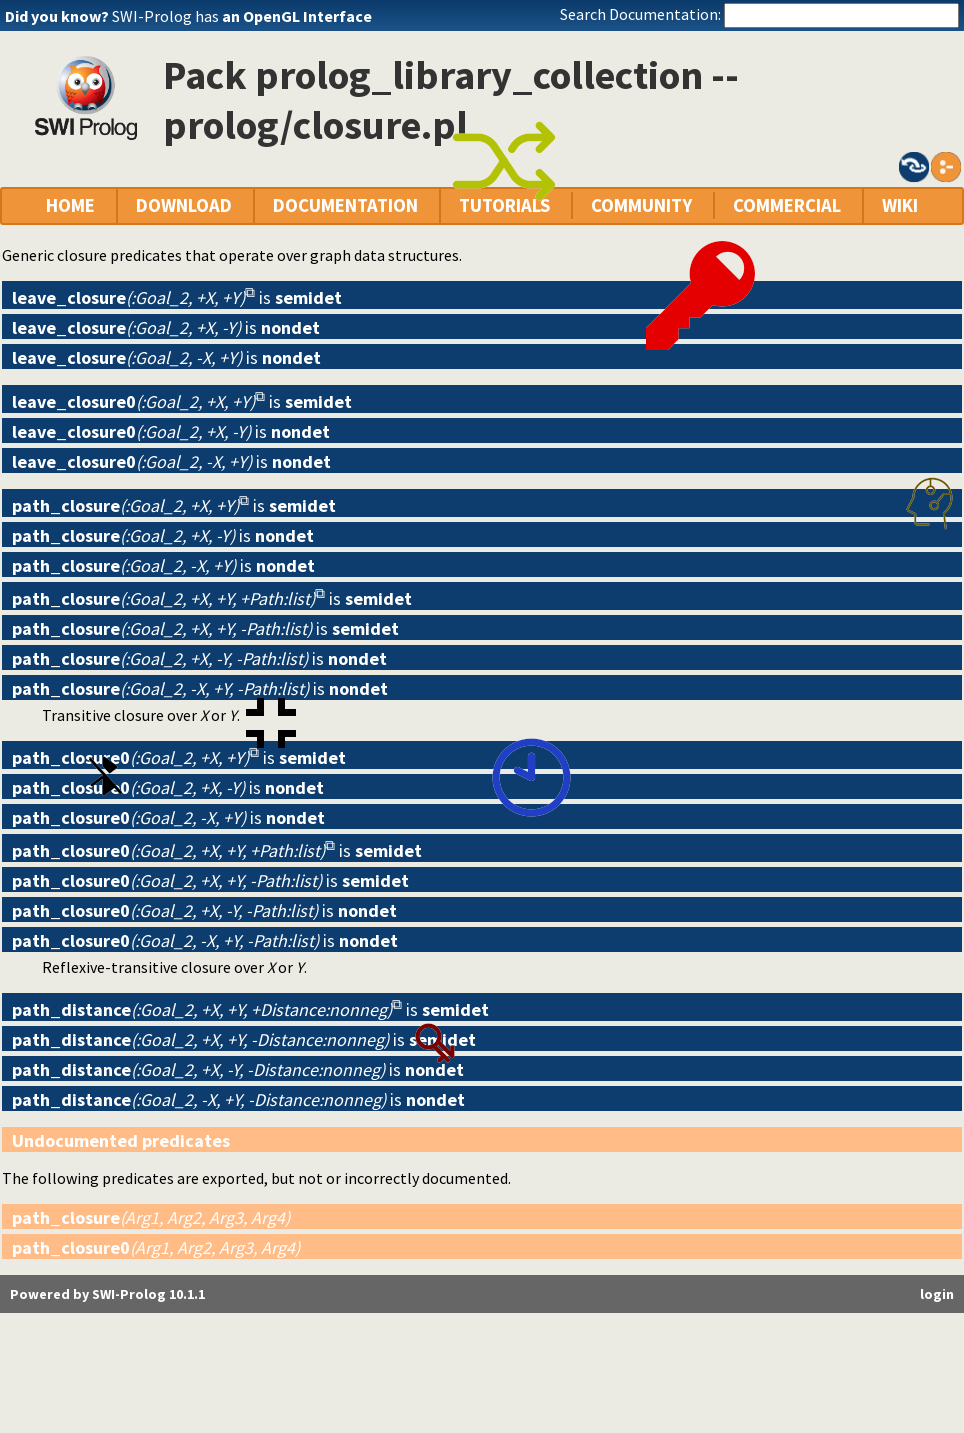  I want to click on select intergender or non-binary gender option, so click(435, 1043).